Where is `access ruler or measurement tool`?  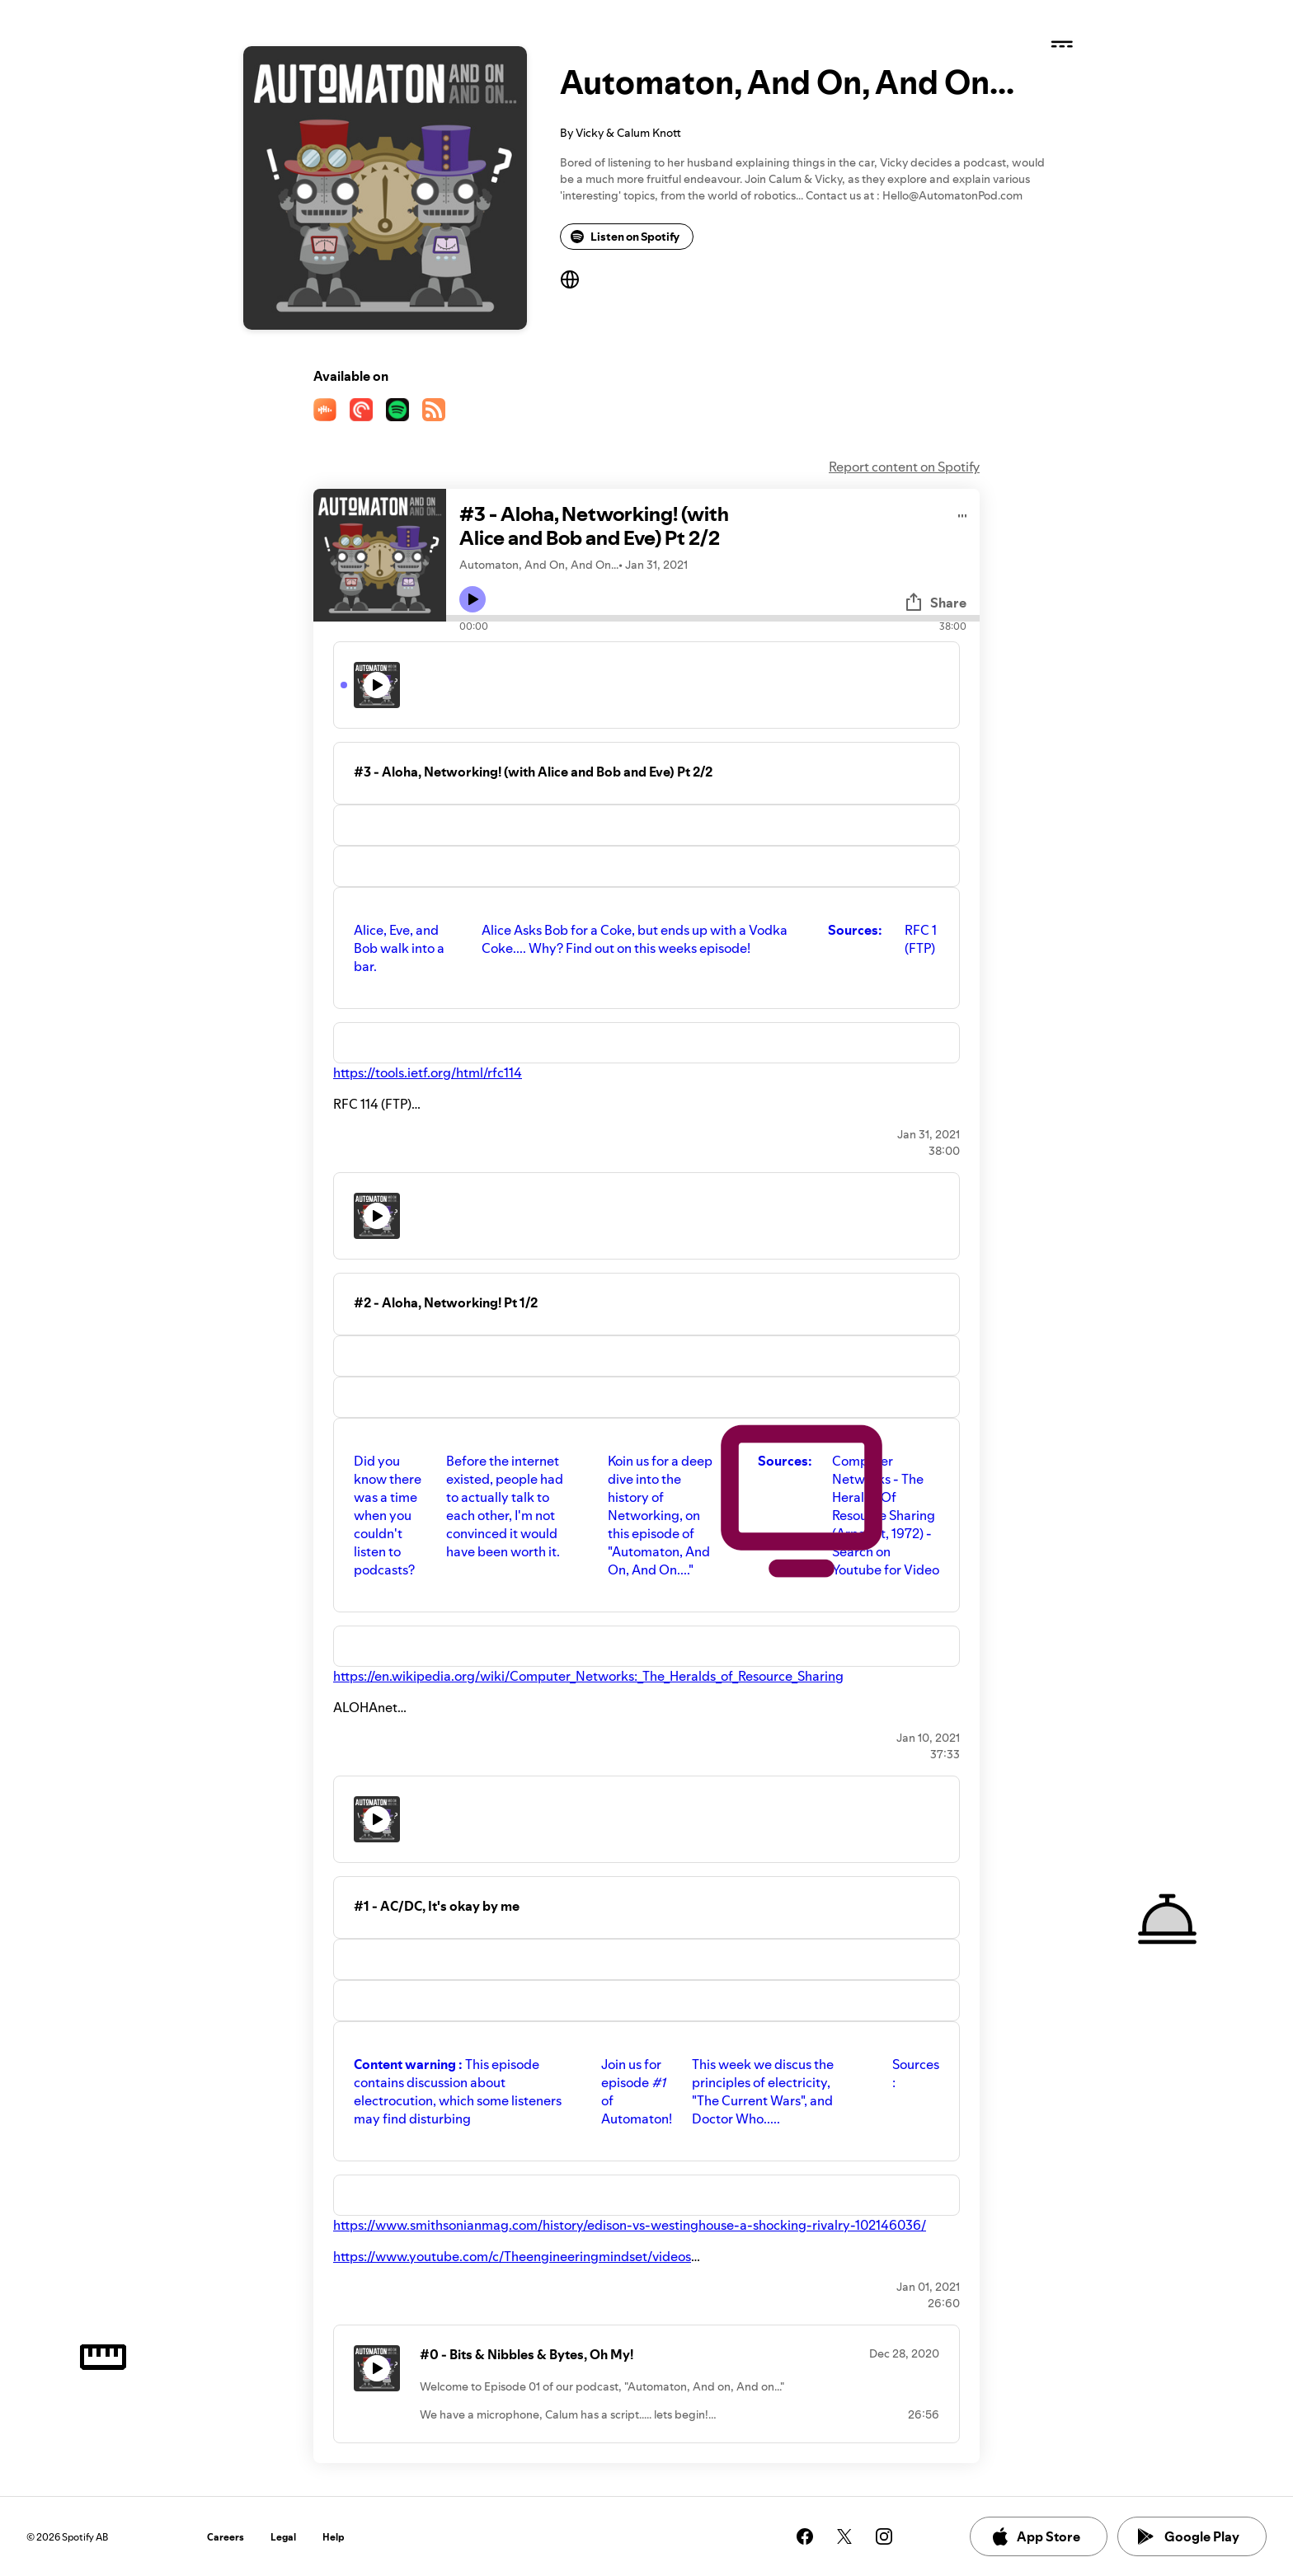 access ruler or measurement tool is located at coordinates (103, 2357).